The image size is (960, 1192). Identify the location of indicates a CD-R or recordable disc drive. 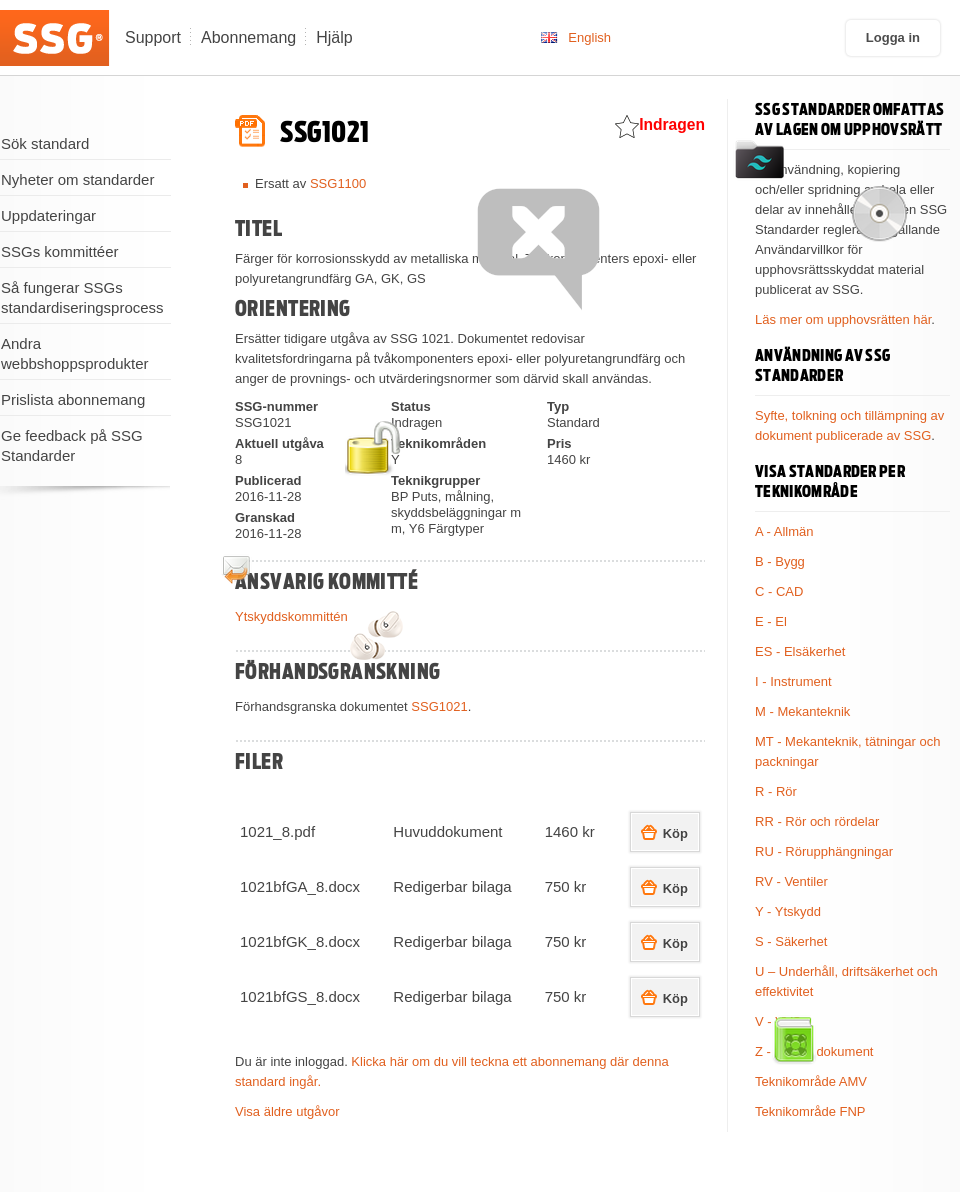
(879, 213).